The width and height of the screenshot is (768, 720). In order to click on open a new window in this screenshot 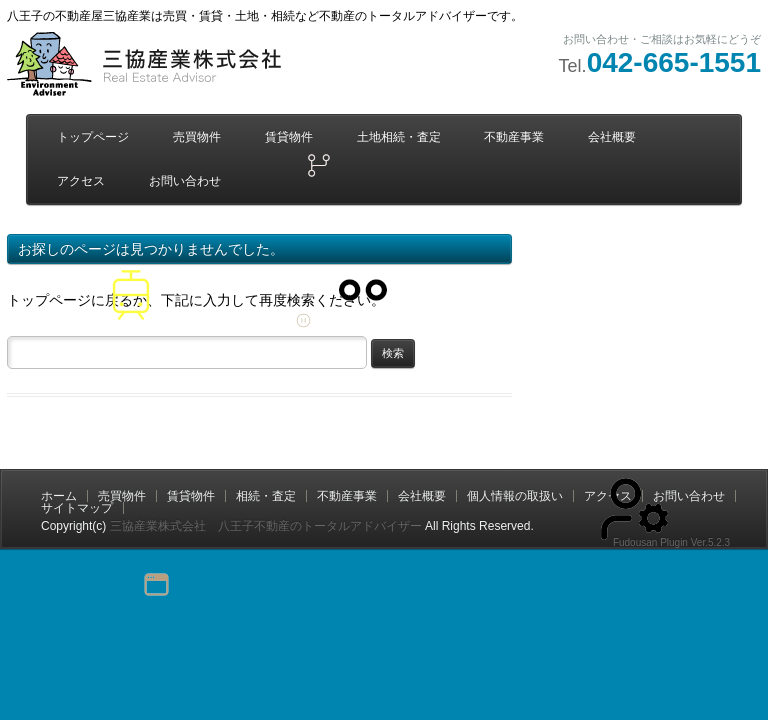, I will do `click(156, 584)`.